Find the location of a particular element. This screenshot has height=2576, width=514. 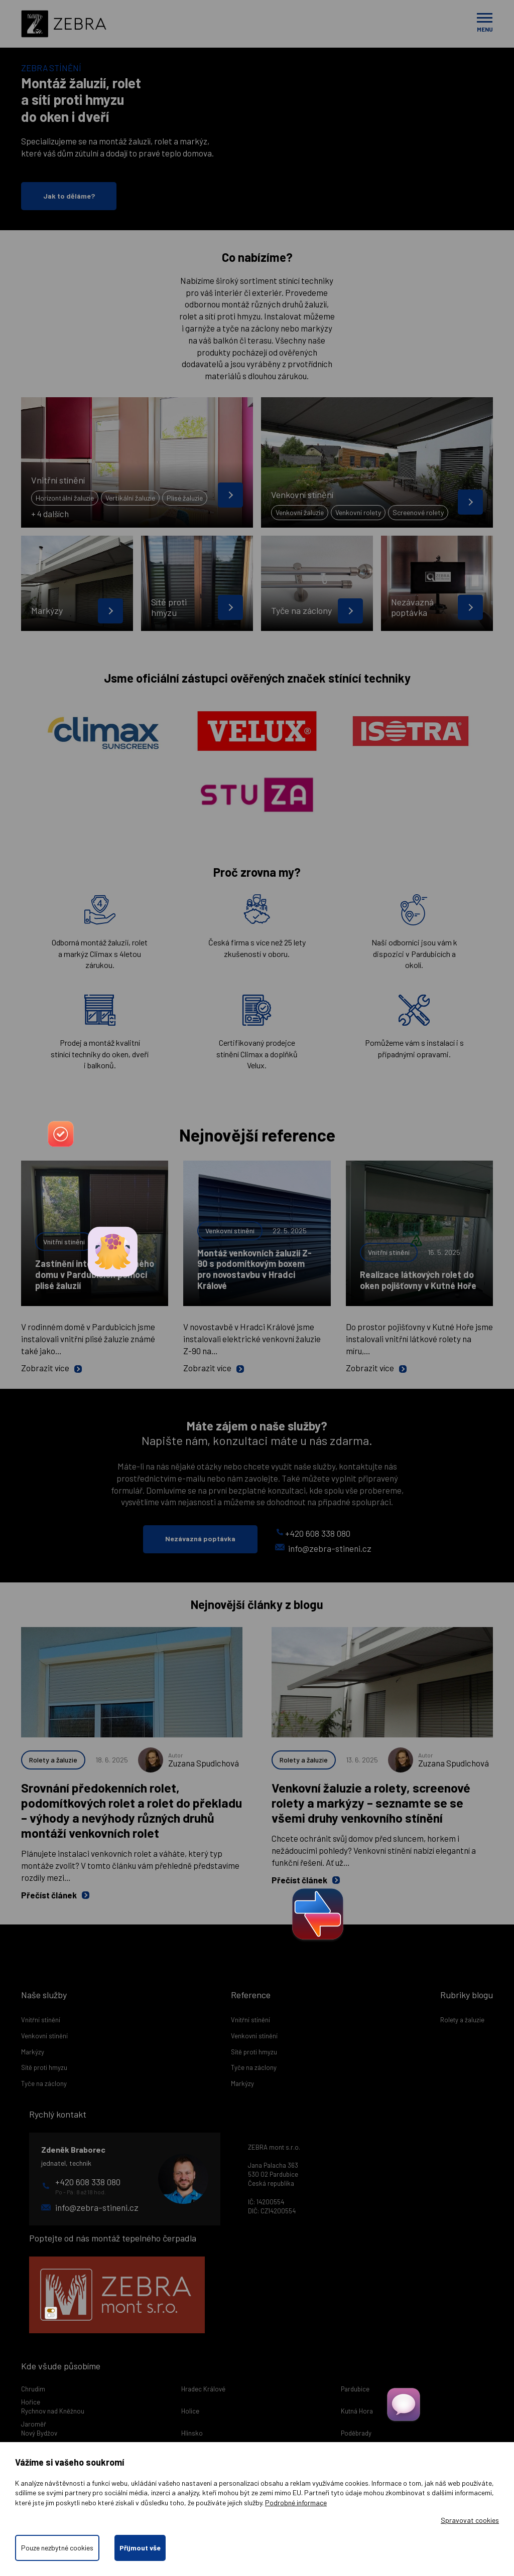

open the cuttlefish icon viewer app is located at coordinates (112, 1251).